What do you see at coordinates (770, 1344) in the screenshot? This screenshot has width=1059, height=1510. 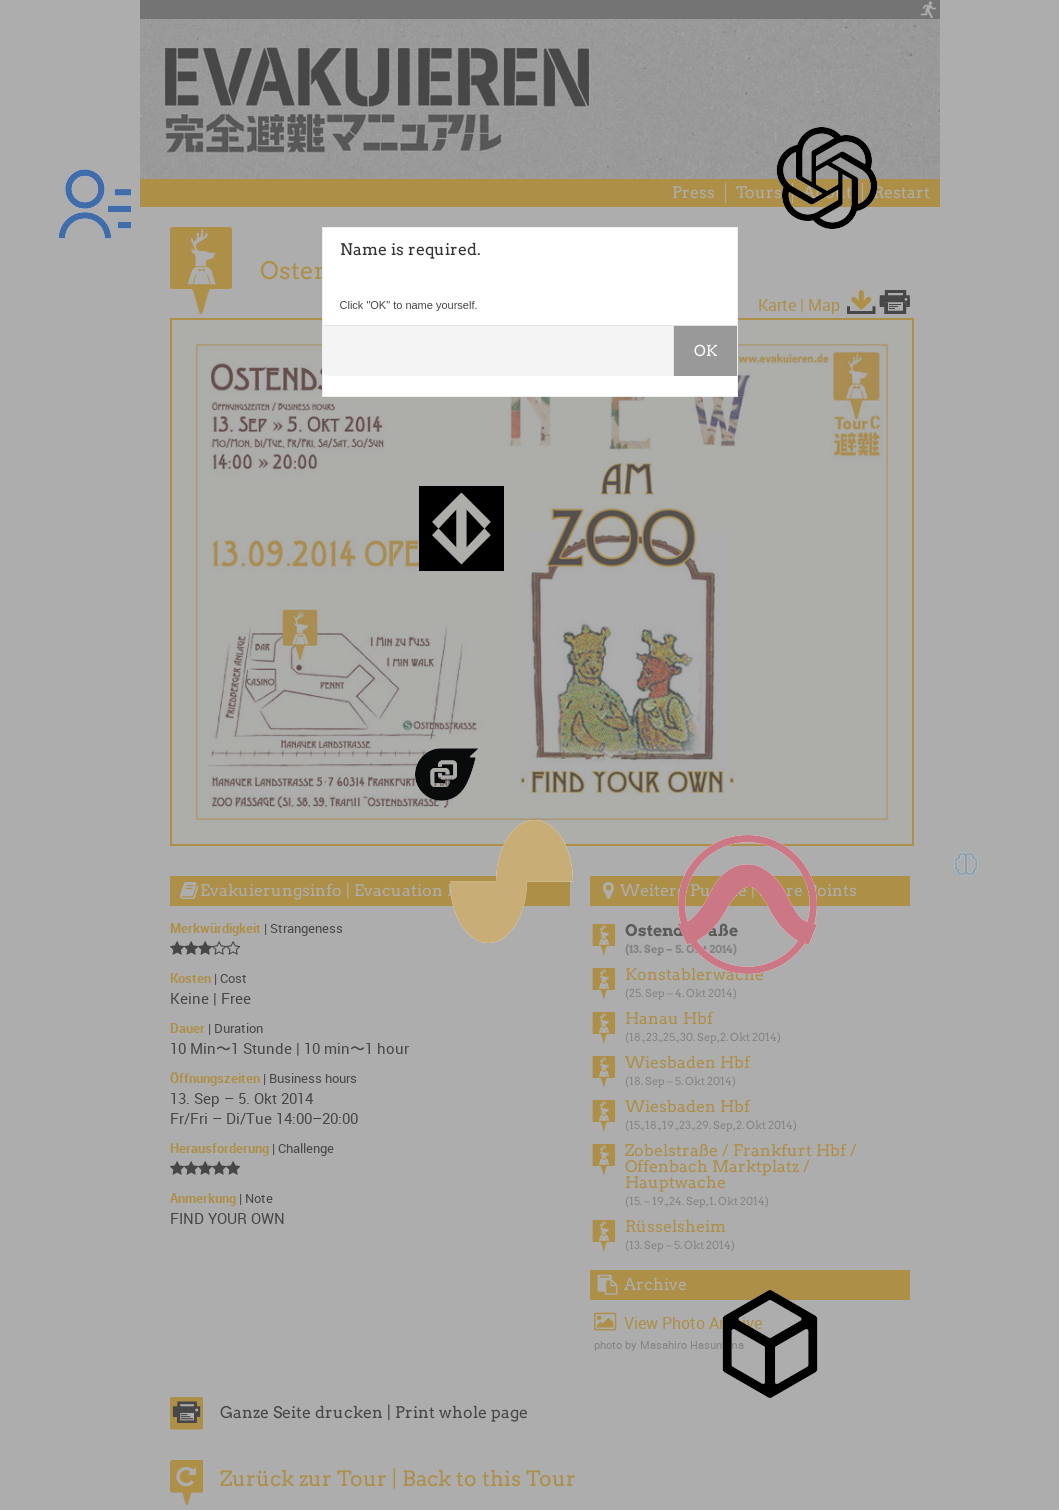 I see `open Hack The Box platform` at bounding box center [770, 1344].